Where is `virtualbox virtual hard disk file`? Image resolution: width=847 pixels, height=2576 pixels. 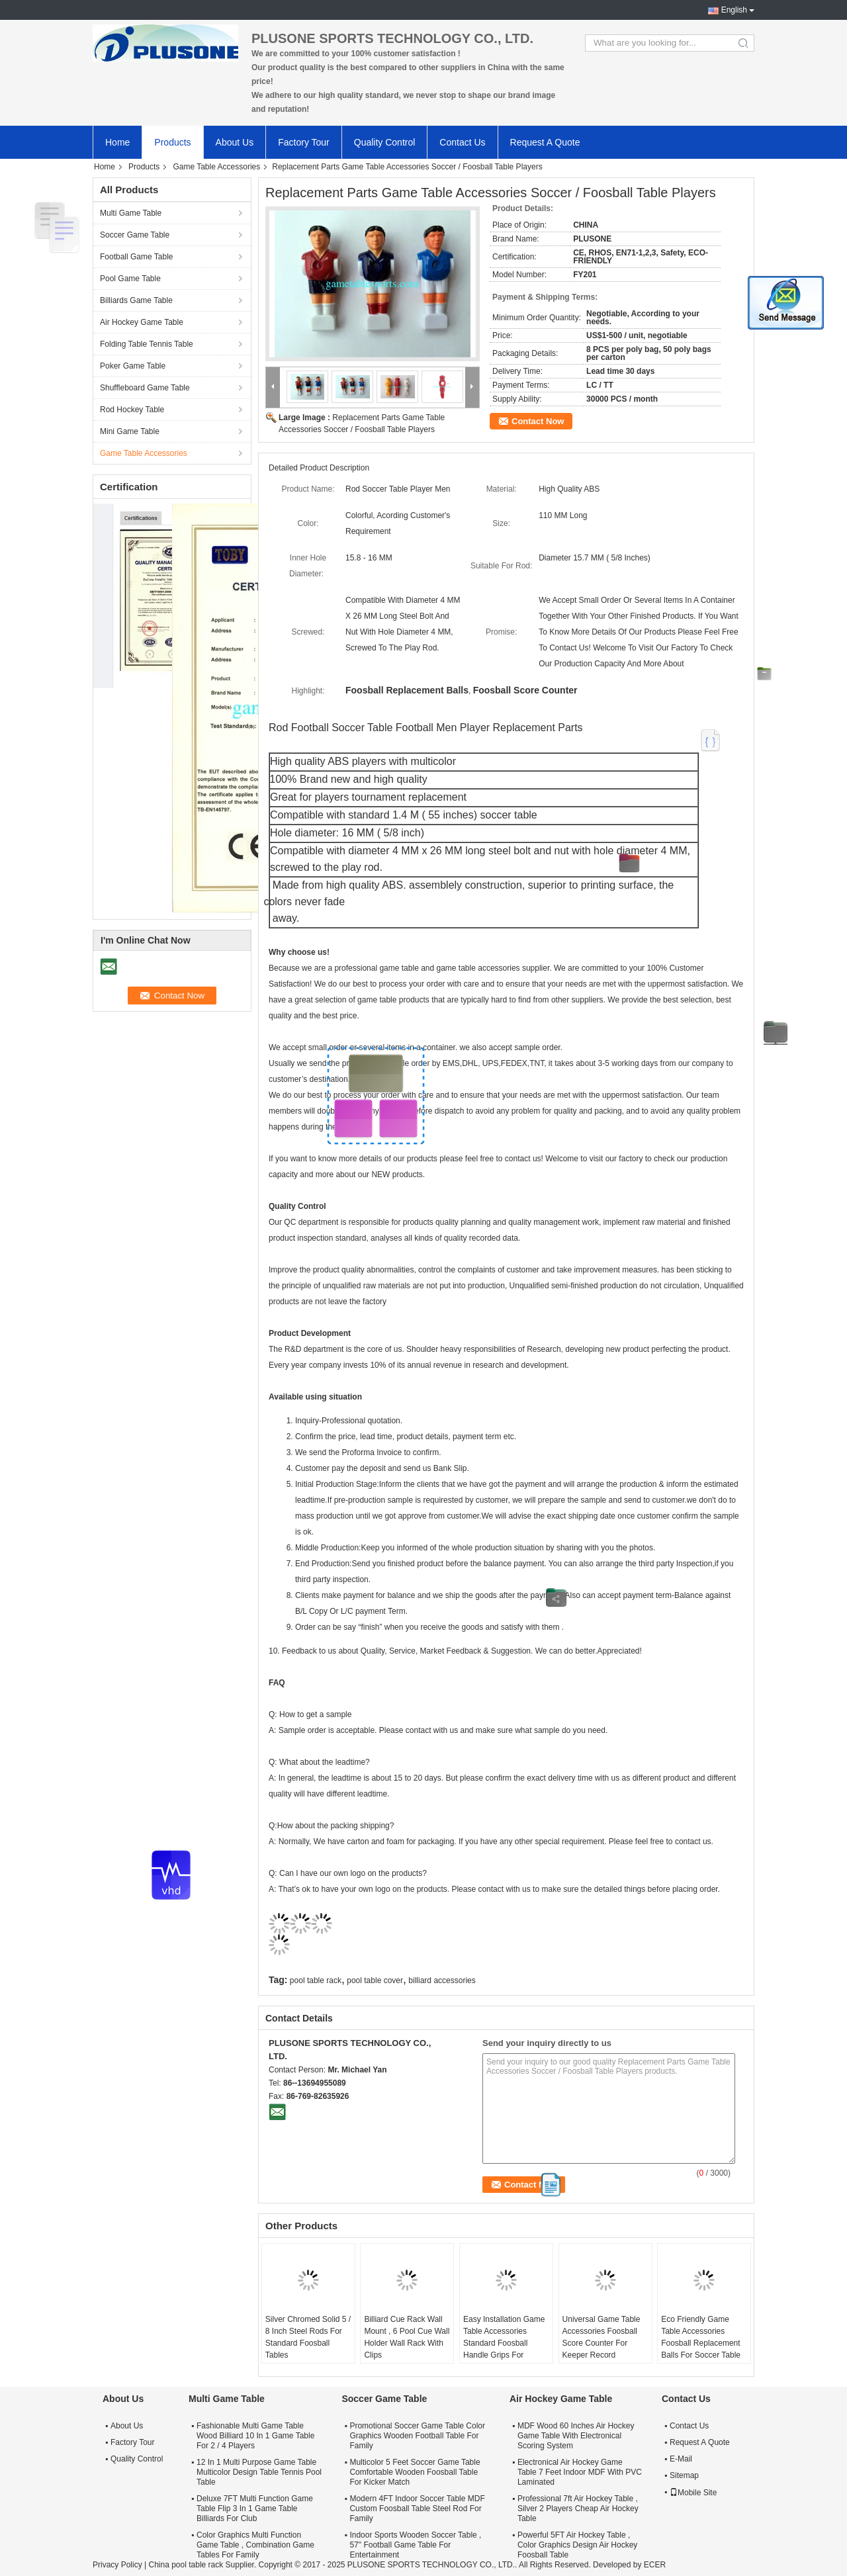
virtualbox virtual hard disk file is located at coordinates (171, 1875).